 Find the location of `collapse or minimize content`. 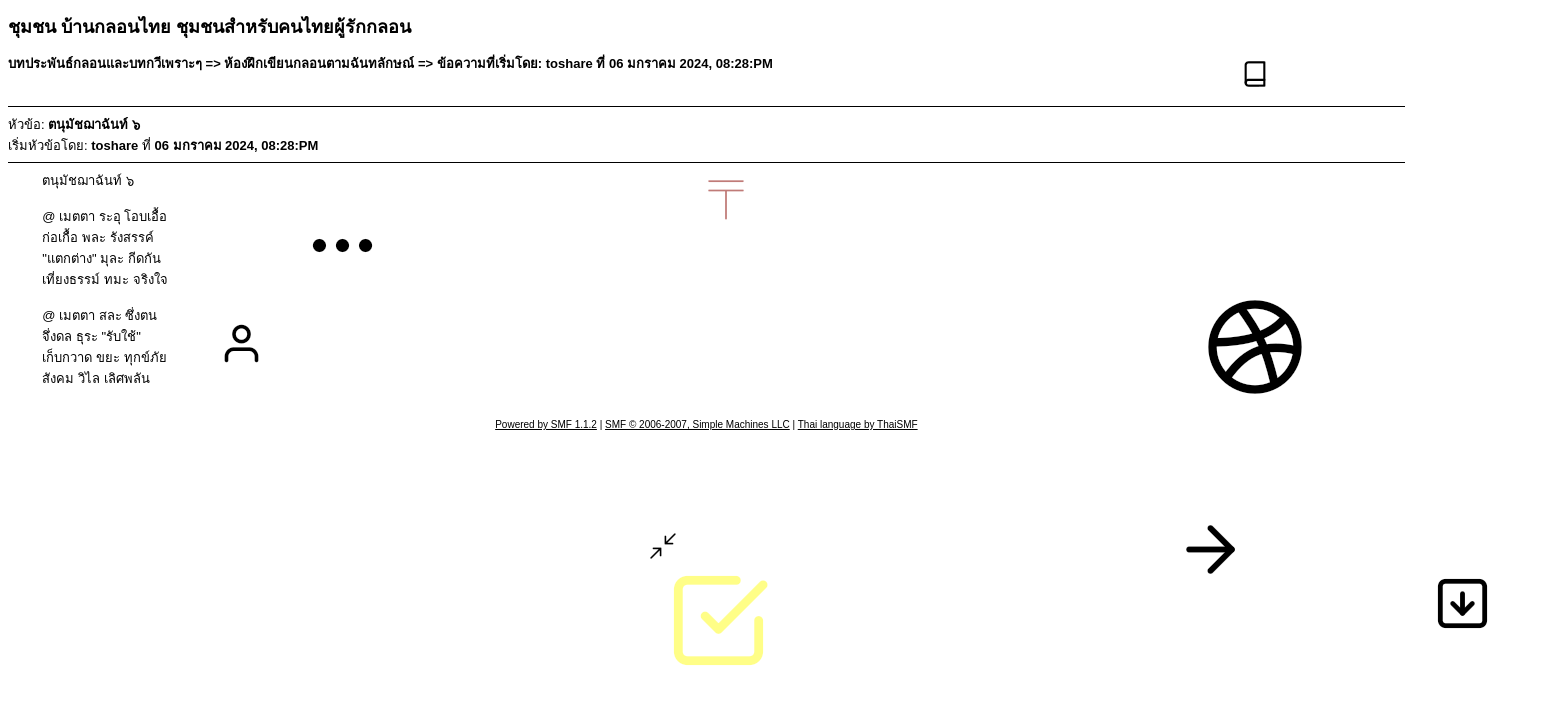

collapse or minimize content is located at coordinates (663, 546).